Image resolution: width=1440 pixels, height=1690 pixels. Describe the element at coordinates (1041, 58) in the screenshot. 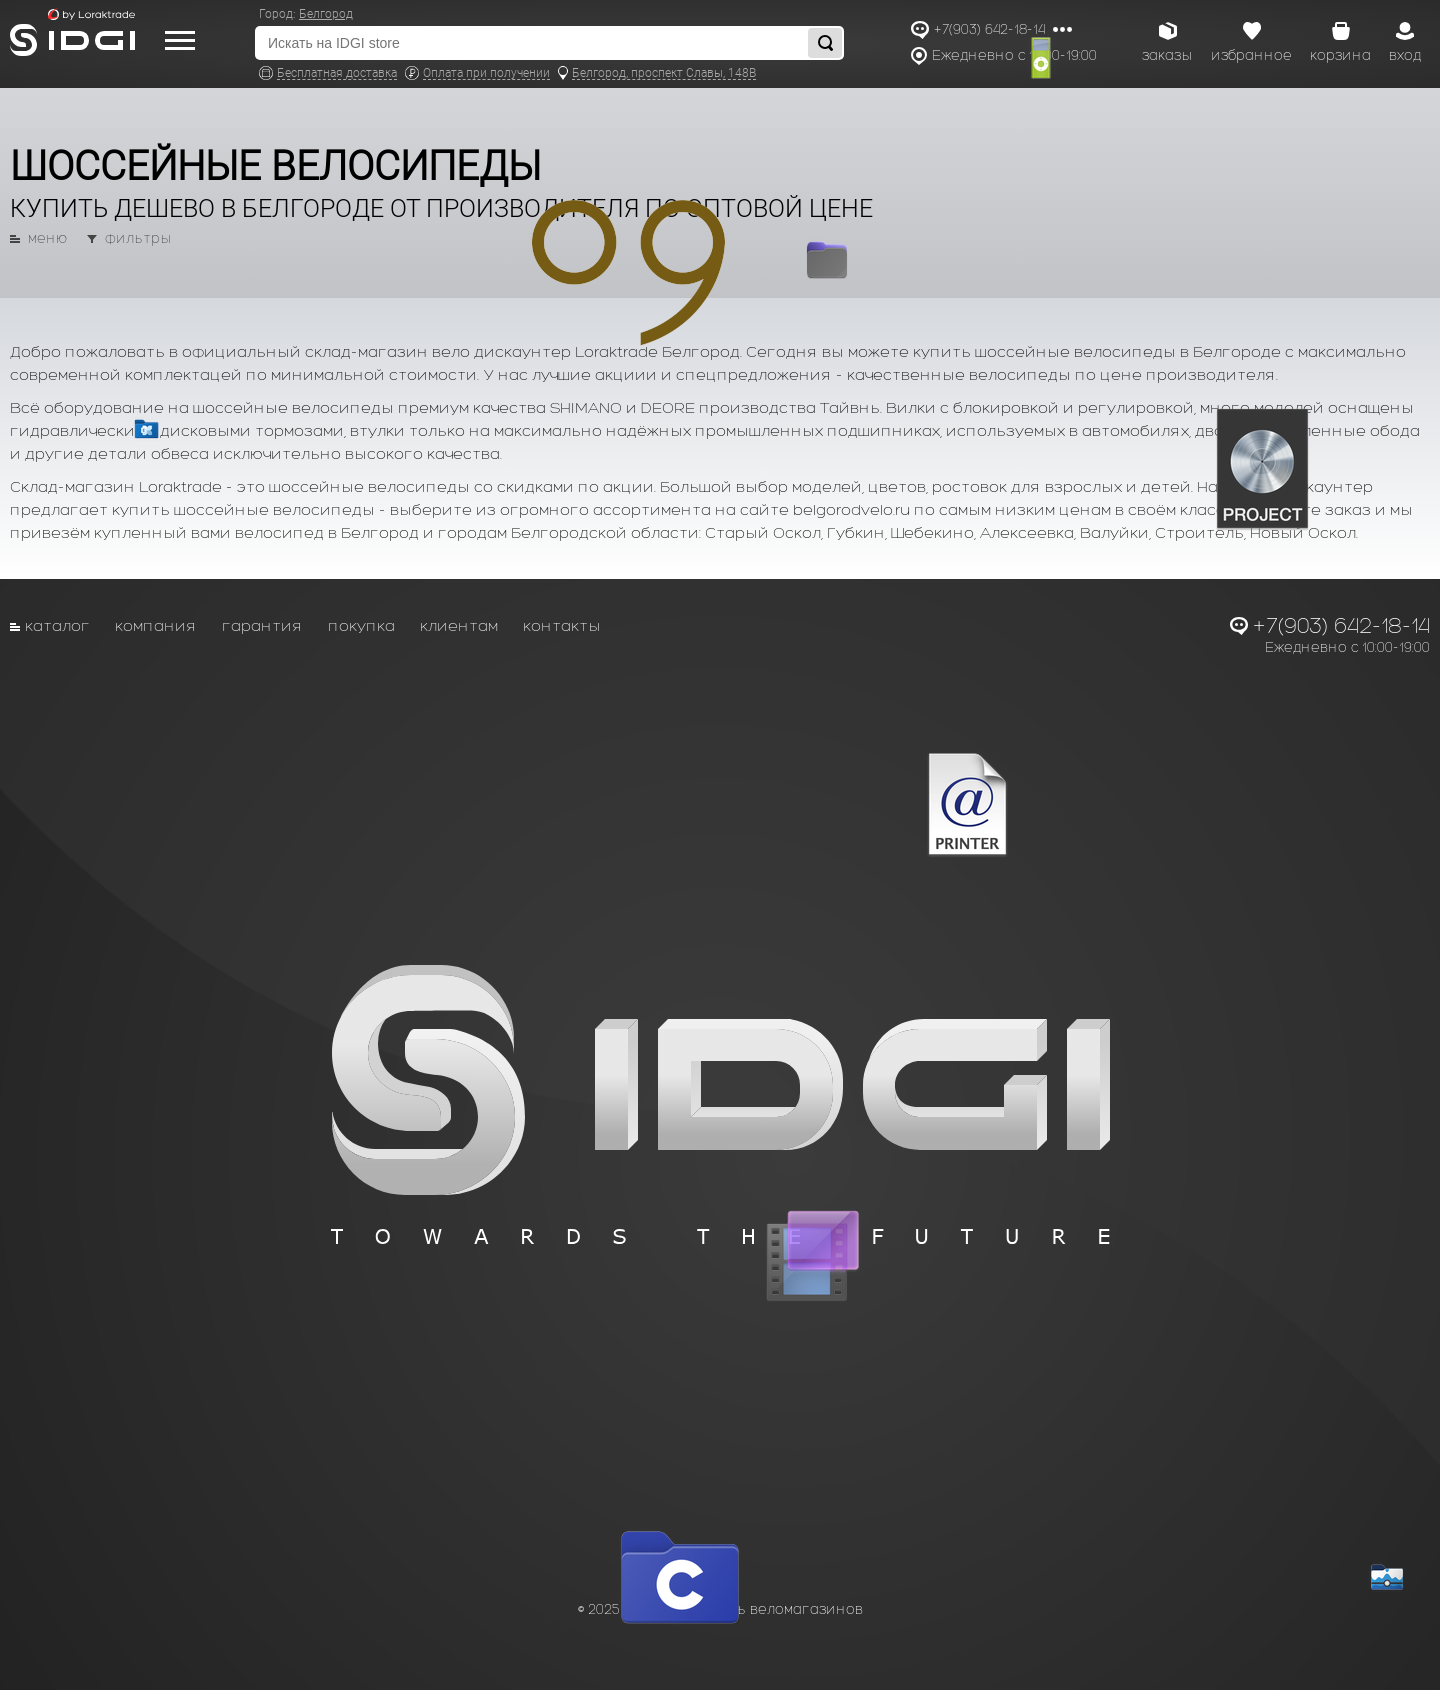

I see `iPod nano device in green color` at that location.